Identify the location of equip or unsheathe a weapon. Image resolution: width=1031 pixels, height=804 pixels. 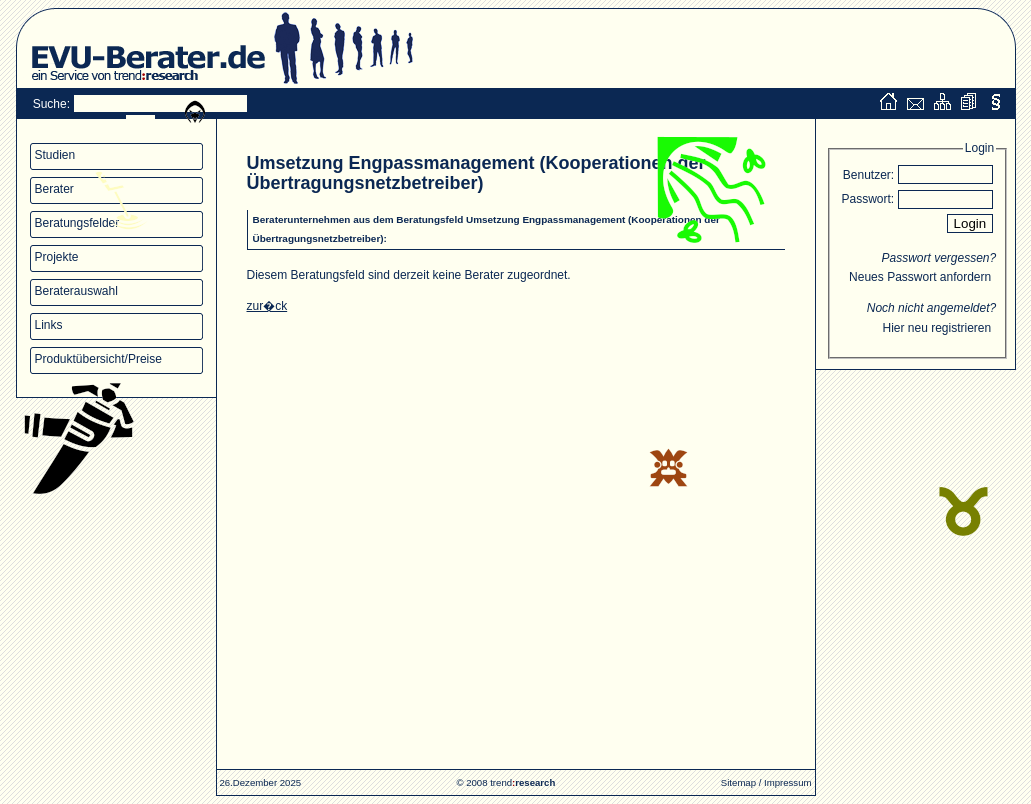
(78, 438).